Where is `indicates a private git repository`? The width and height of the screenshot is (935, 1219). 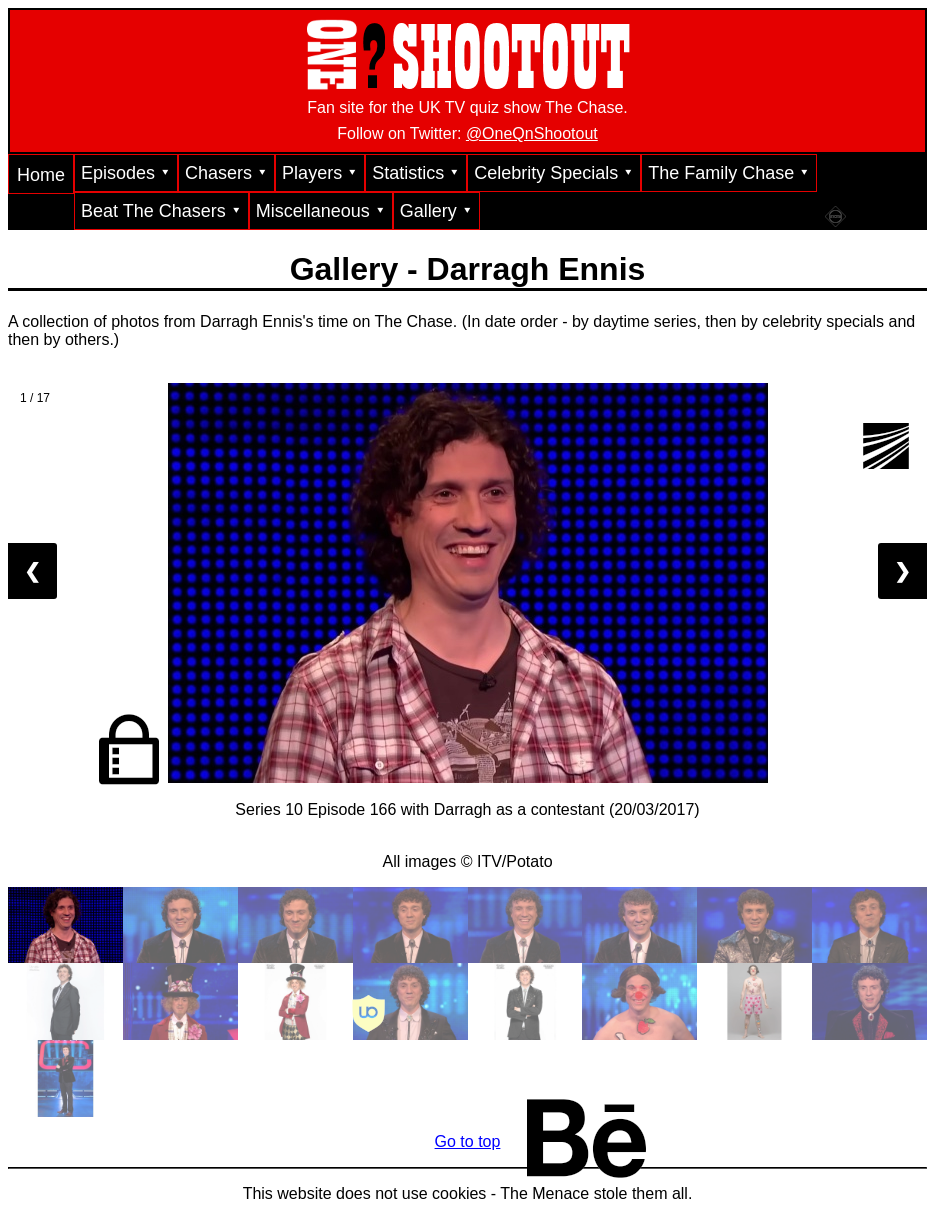 indicates a private git repository is located at coordinates (129, 751).